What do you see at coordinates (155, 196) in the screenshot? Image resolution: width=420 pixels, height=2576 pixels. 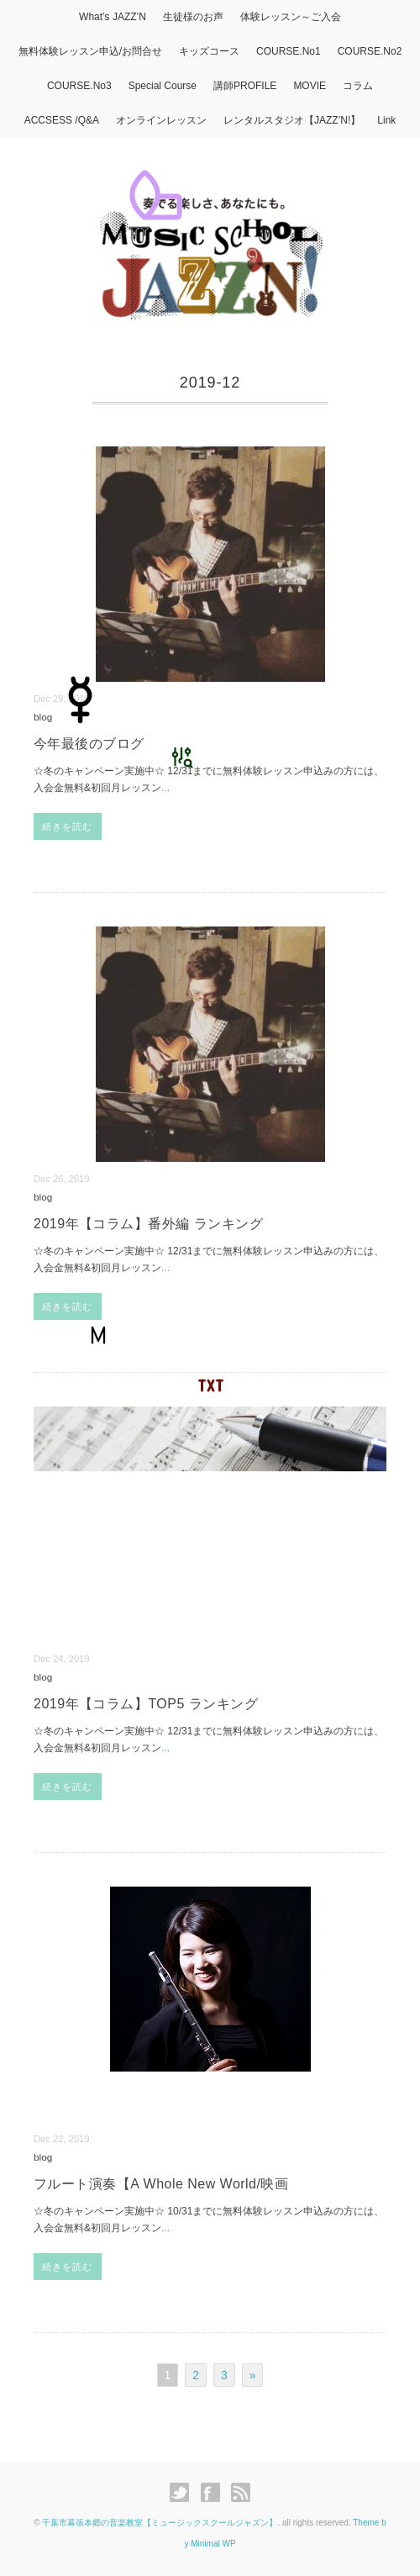 I see `open snapseed photo editor` at bounding box center [155, 196].